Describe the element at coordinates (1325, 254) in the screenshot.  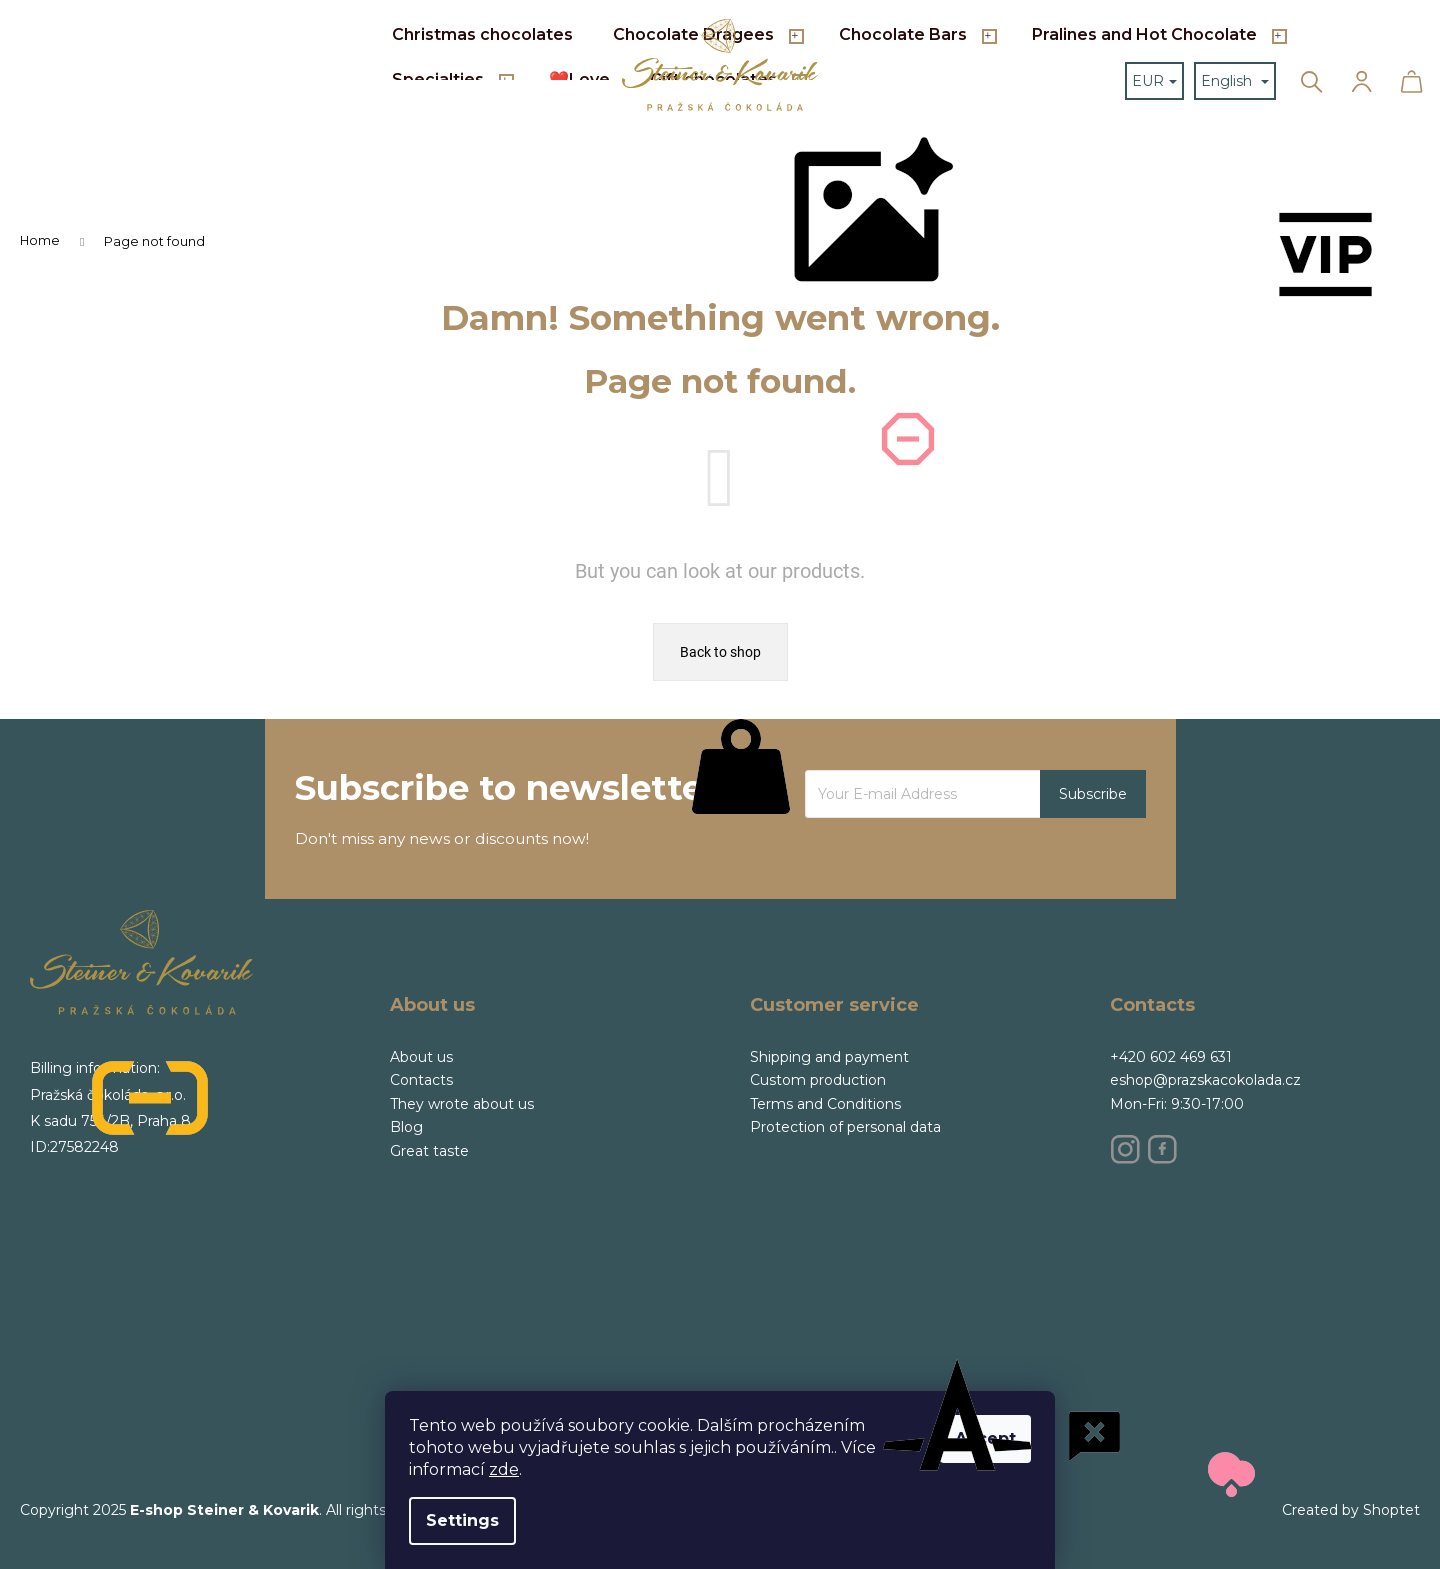
I see `indicates VIP or premium membership status` at that location.